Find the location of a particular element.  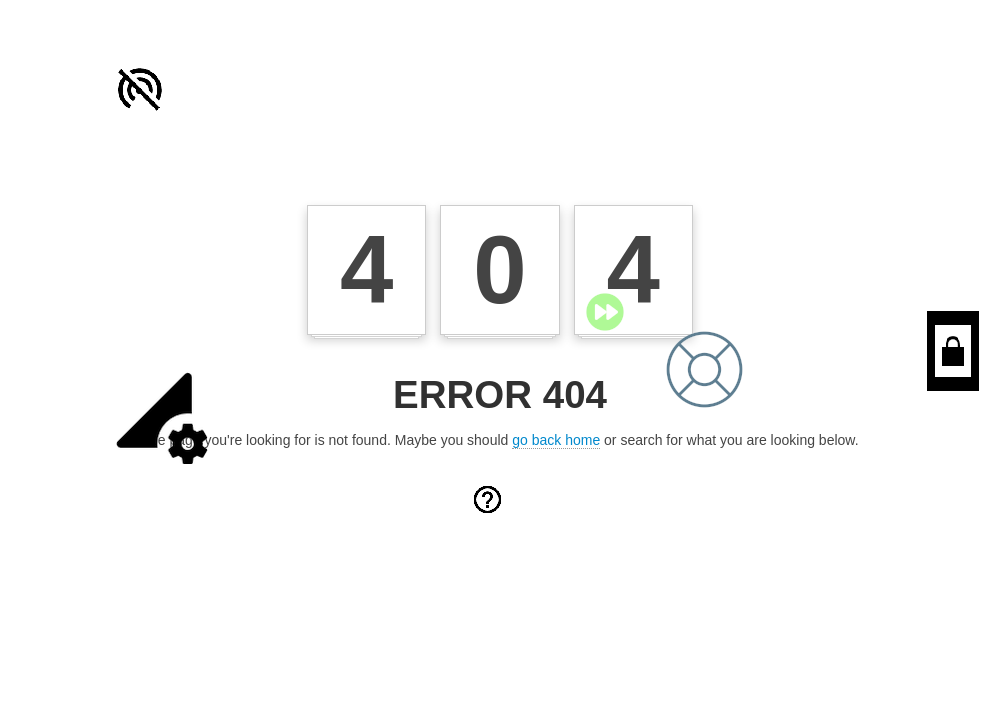

access help or support options is located at coordinates (487, 499).